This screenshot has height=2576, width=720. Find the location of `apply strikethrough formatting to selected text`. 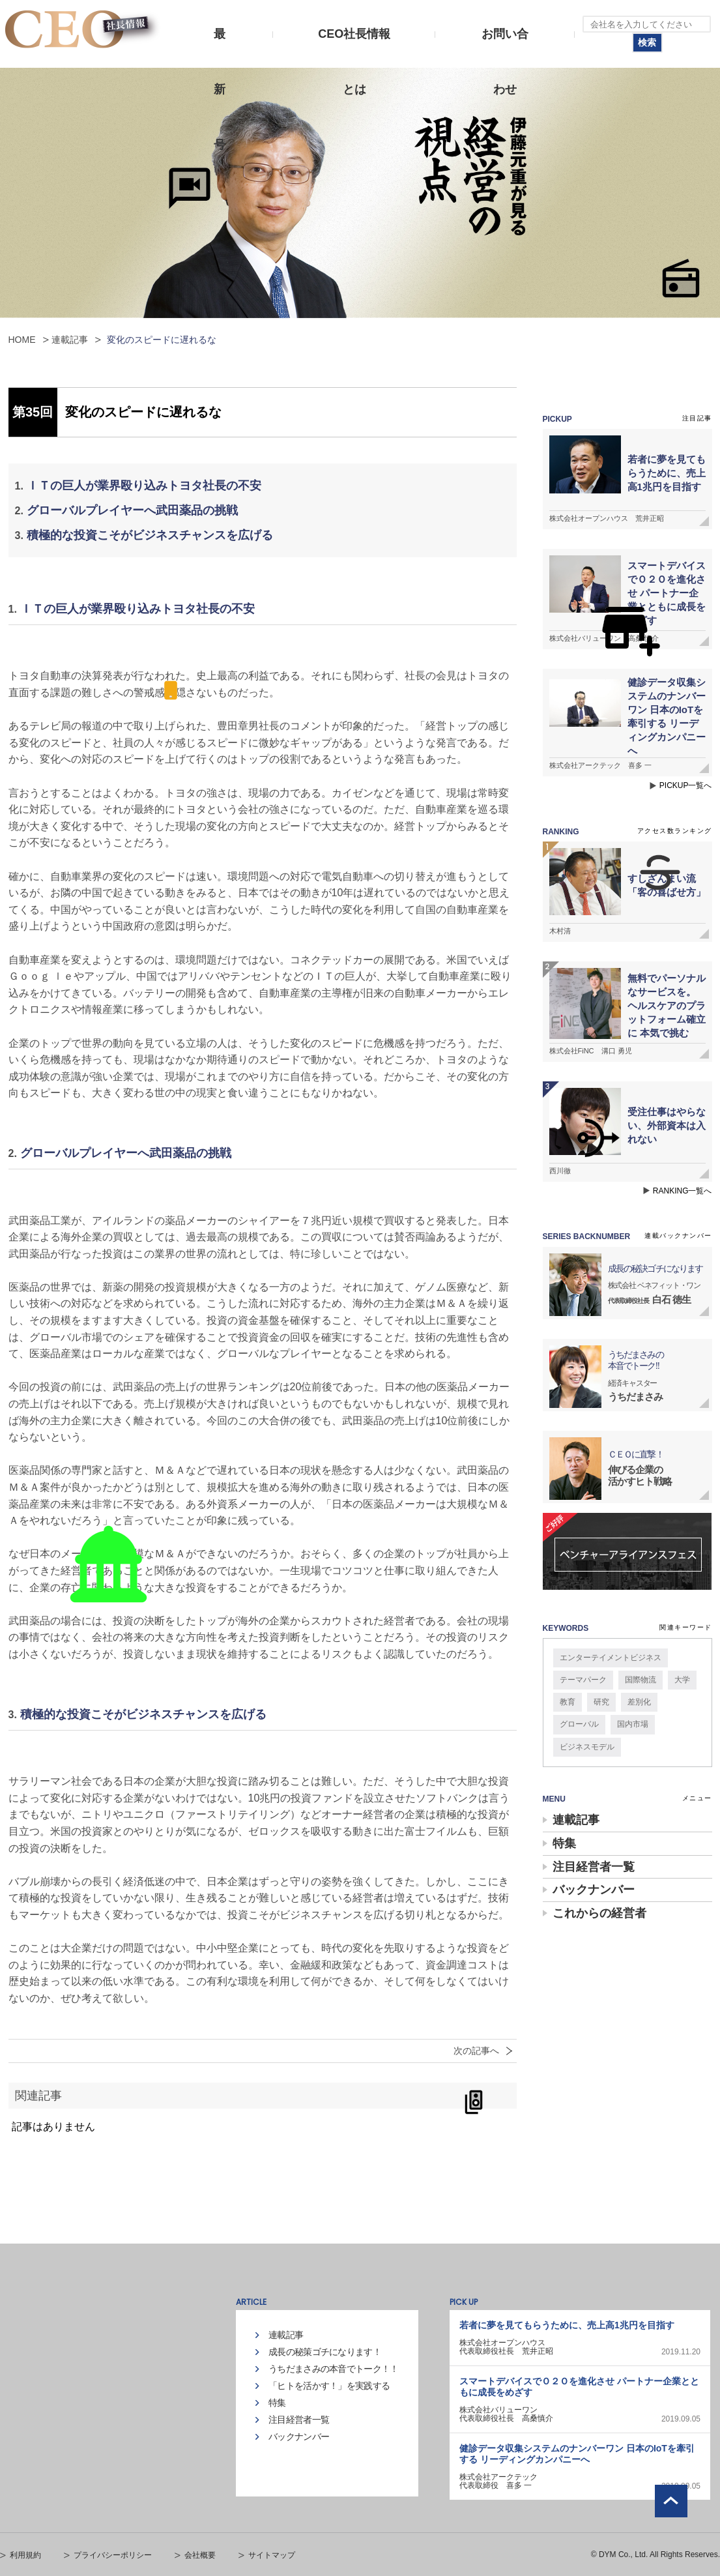

apply strikethrough formatting to selected text is located at coordinates (660, 873).